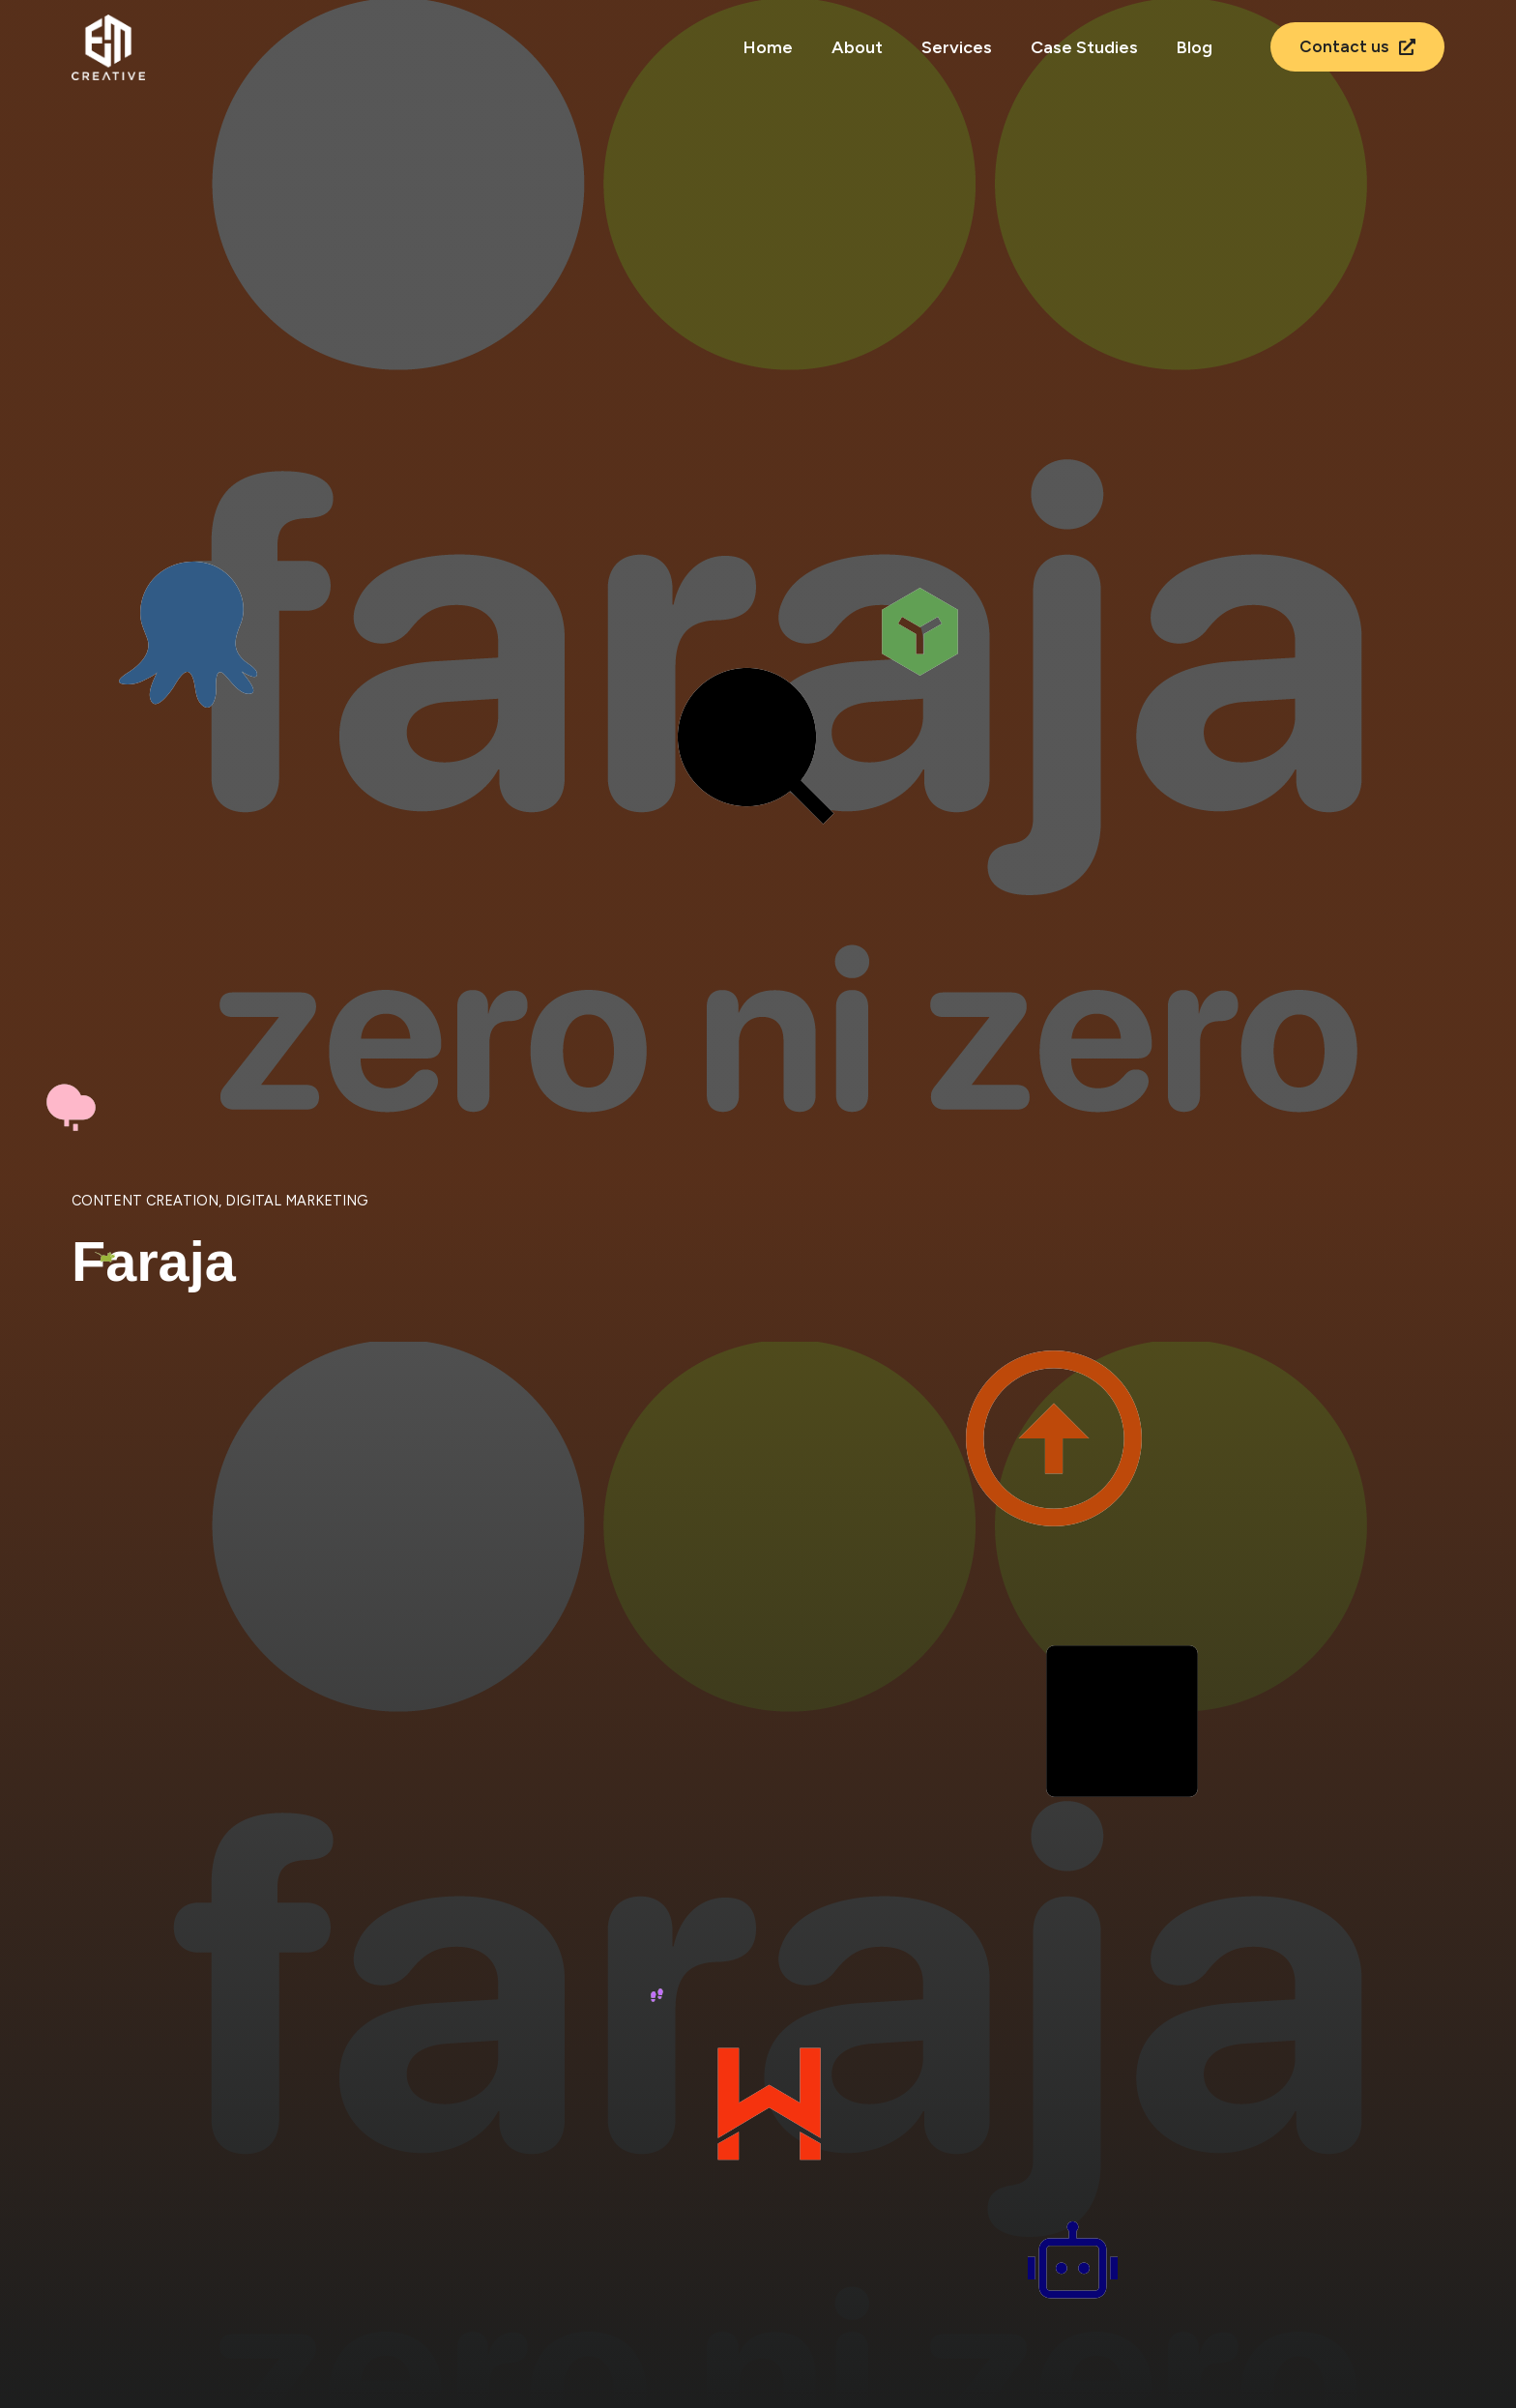  I want to click on xfce desktop environment logo, so click(104, 1257).